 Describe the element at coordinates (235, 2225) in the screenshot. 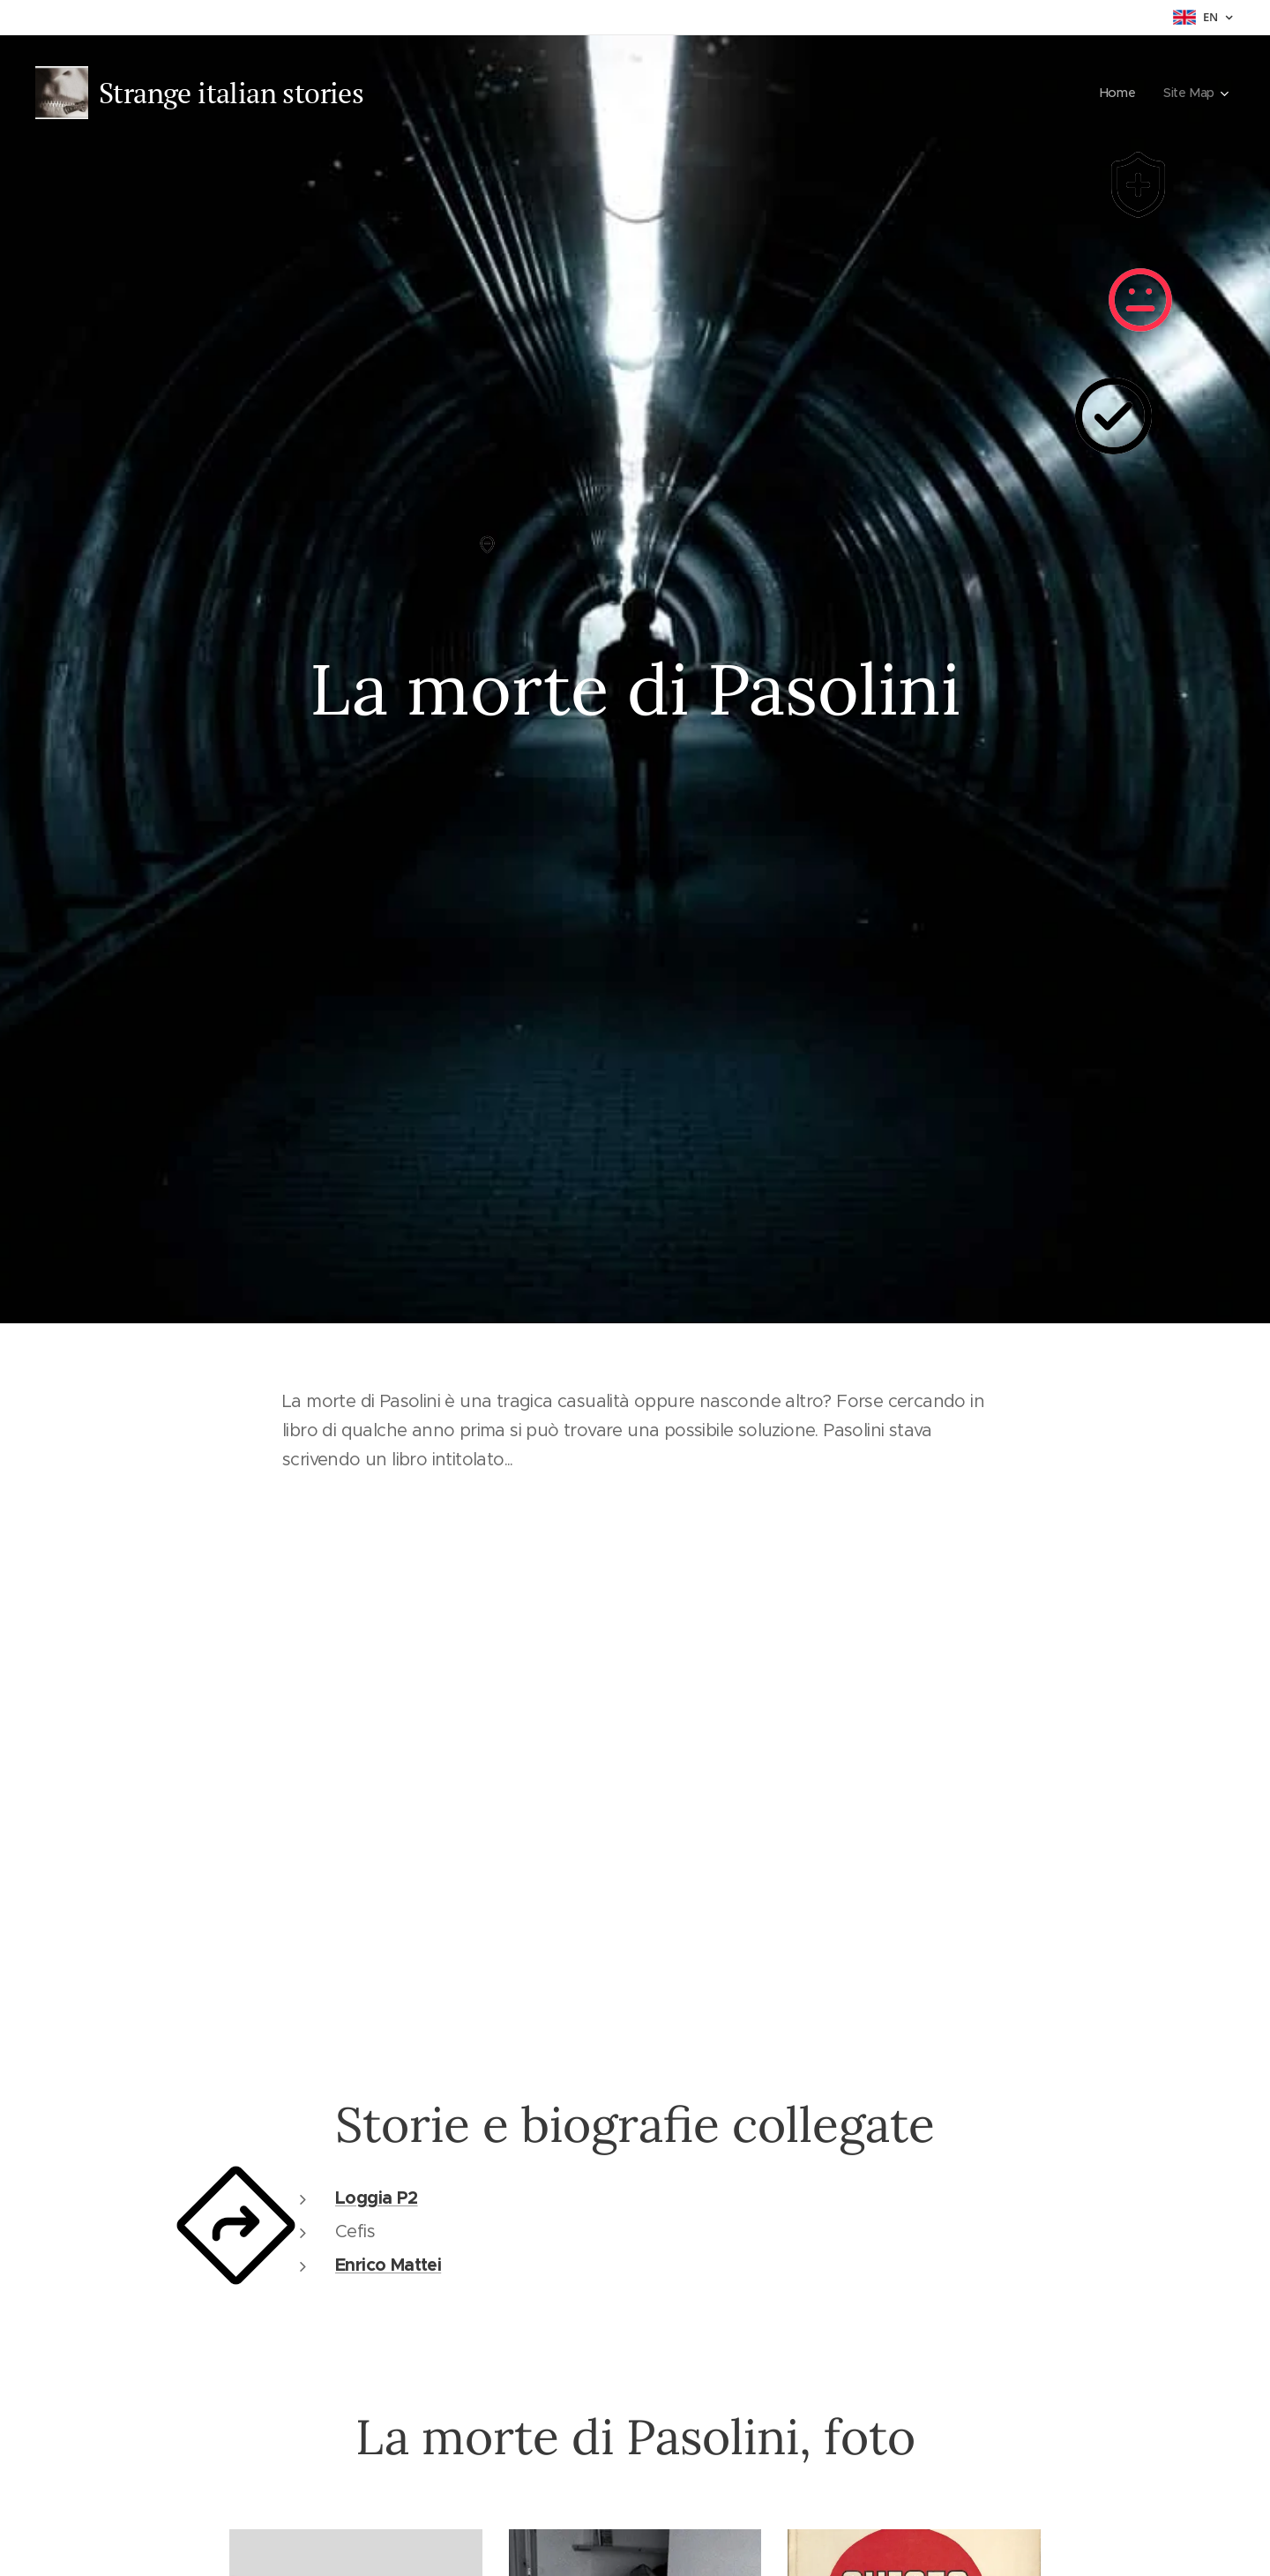

I see `indicates a turn or direction change ahead` at that location.